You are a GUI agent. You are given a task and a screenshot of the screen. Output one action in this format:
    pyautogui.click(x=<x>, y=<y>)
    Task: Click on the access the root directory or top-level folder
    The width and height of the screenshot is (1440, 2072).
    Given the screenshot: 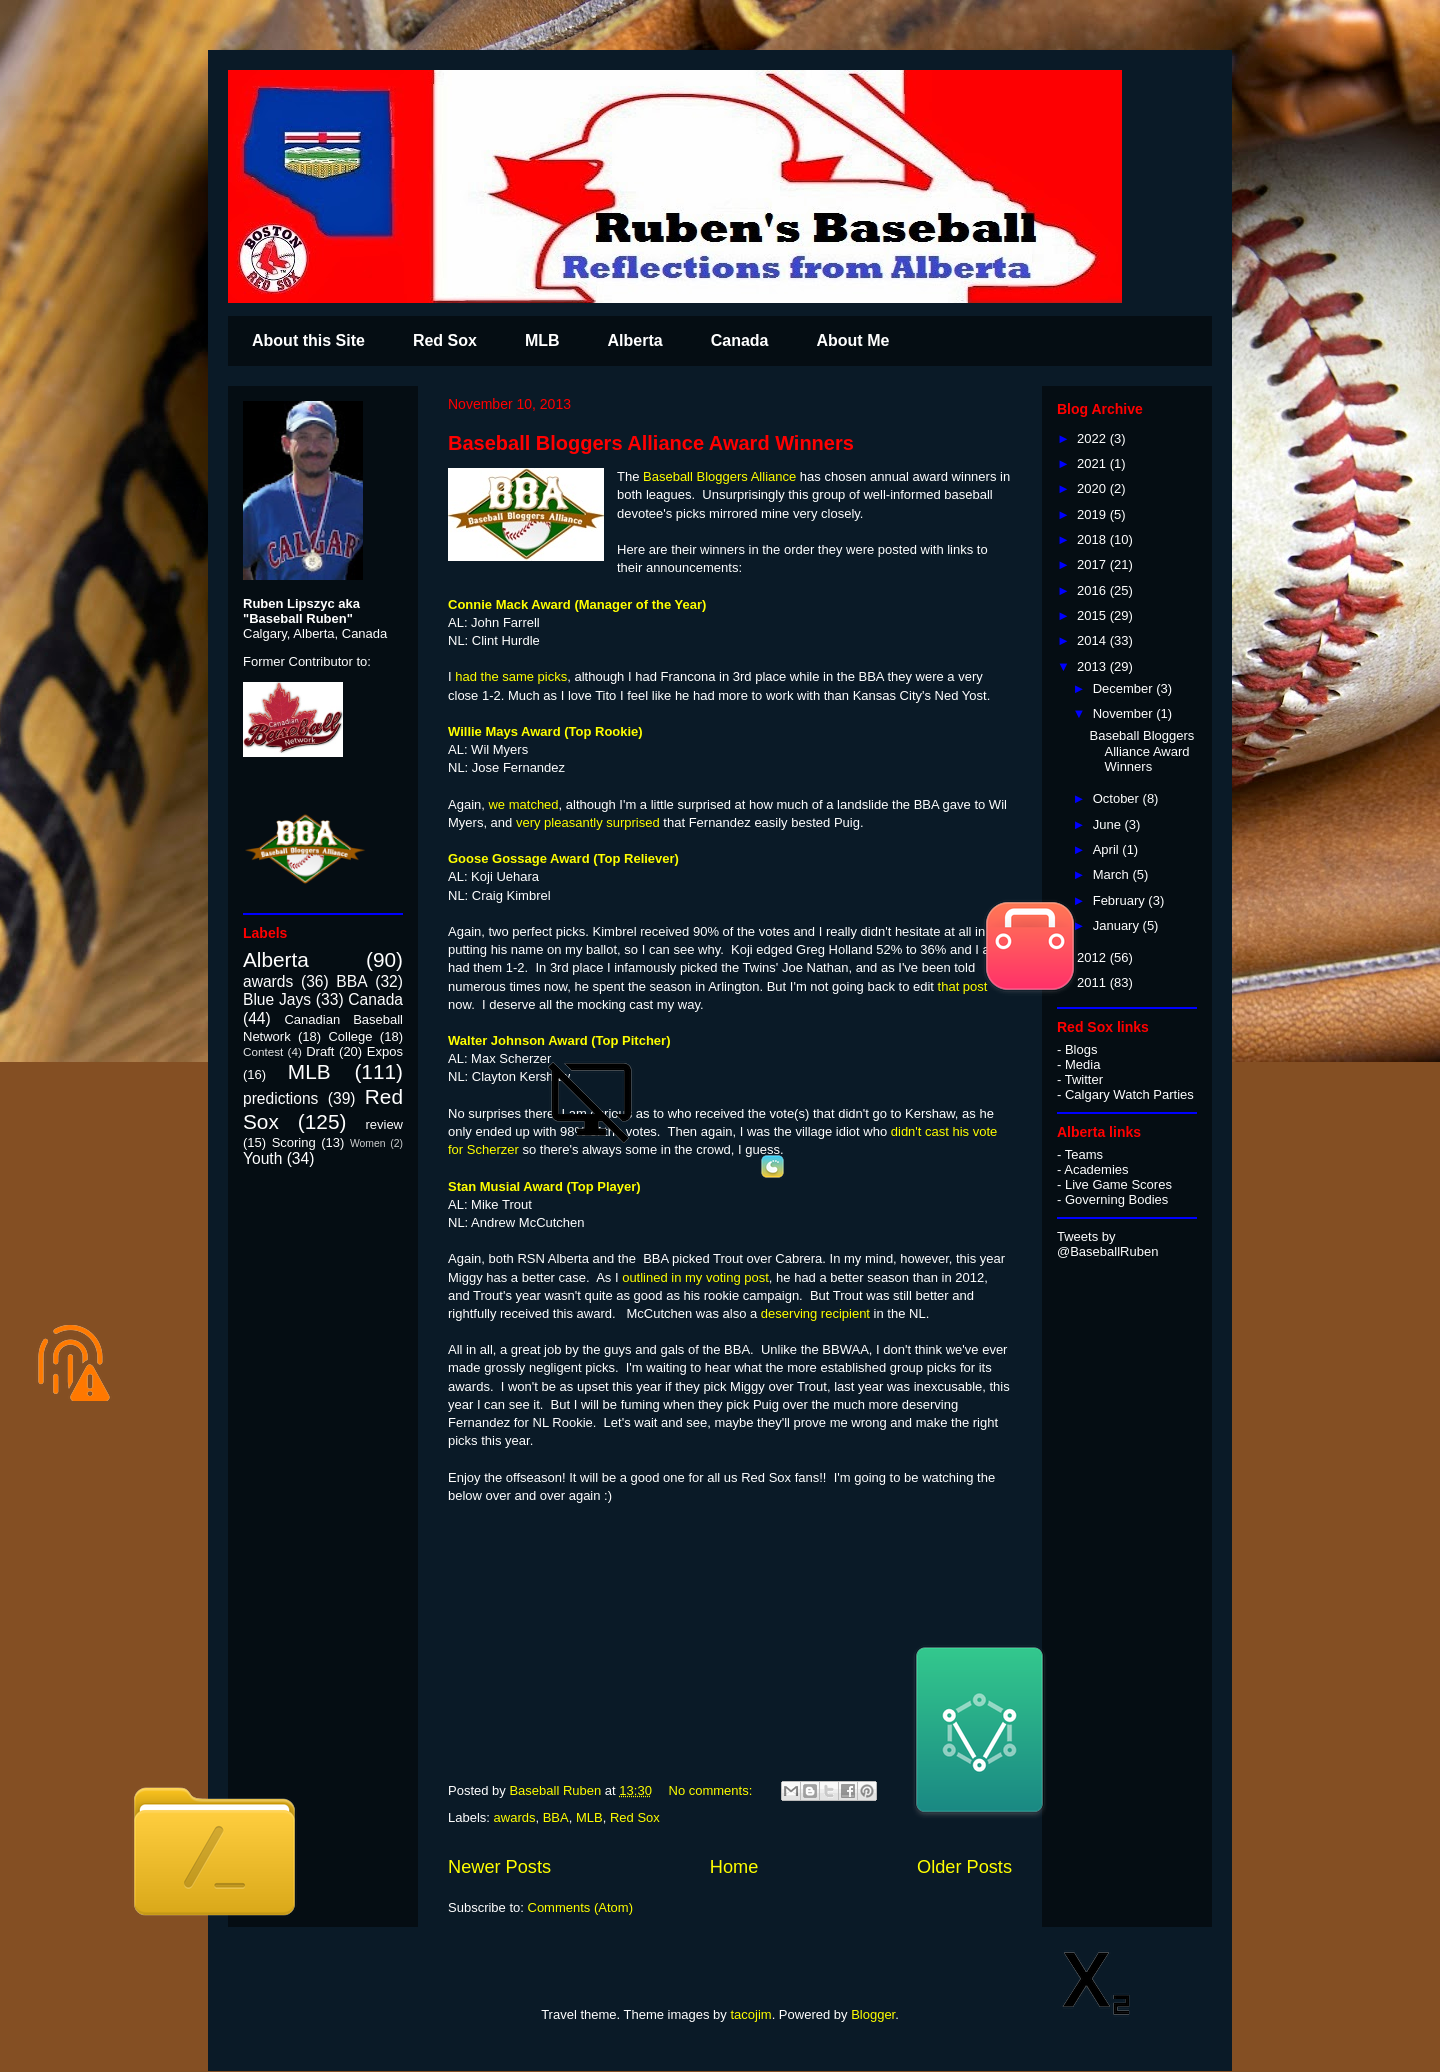 What is the action you would take?
    pyautogui.click(x=214, y=1851)
    